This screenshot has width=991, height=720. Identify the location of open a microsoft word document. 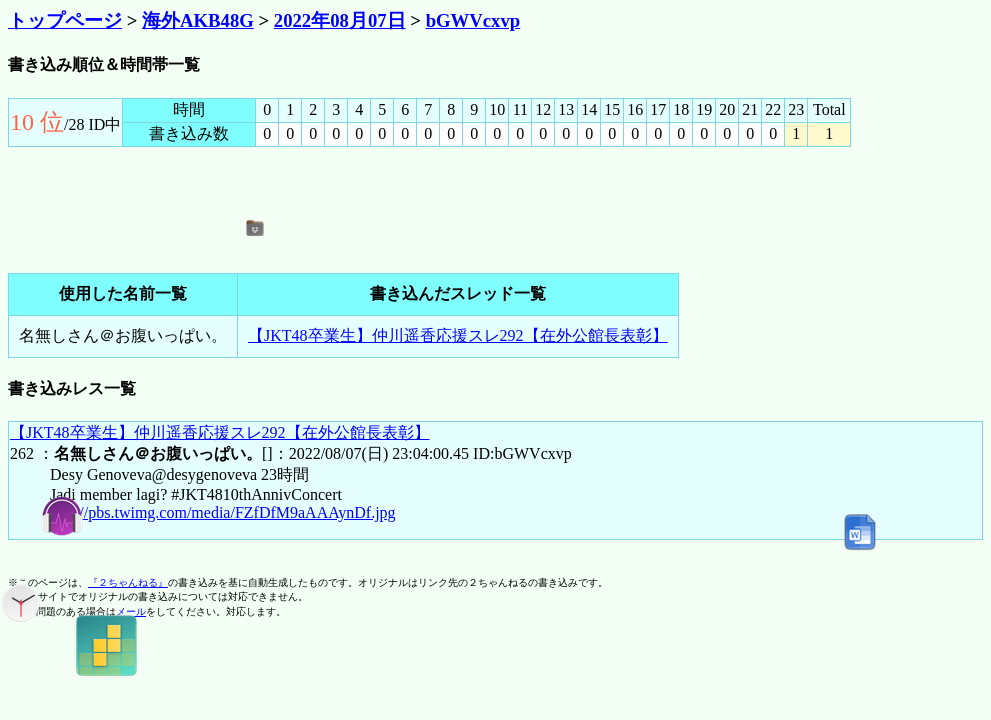
(860, 532).